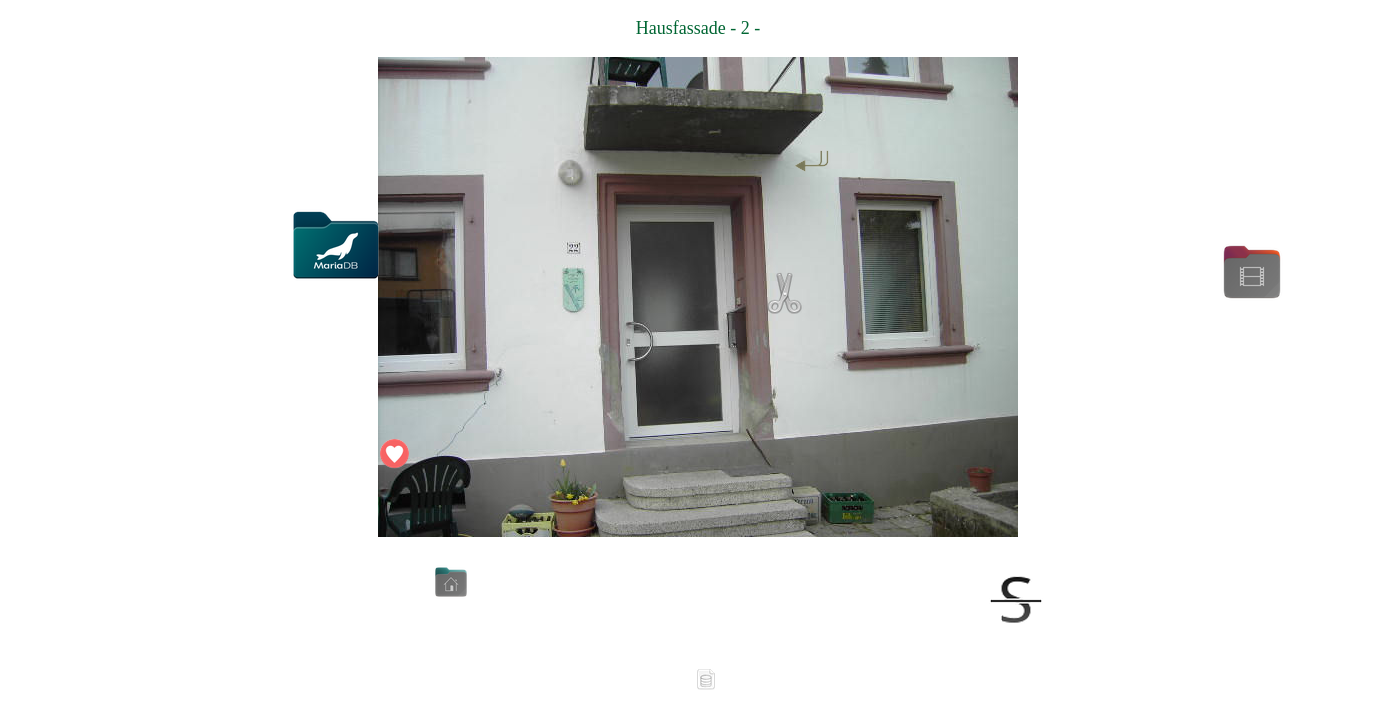 The width and height of the screenshot is (1396, 720). I want to click on reply to all recipients of an email, so click(811, 161).